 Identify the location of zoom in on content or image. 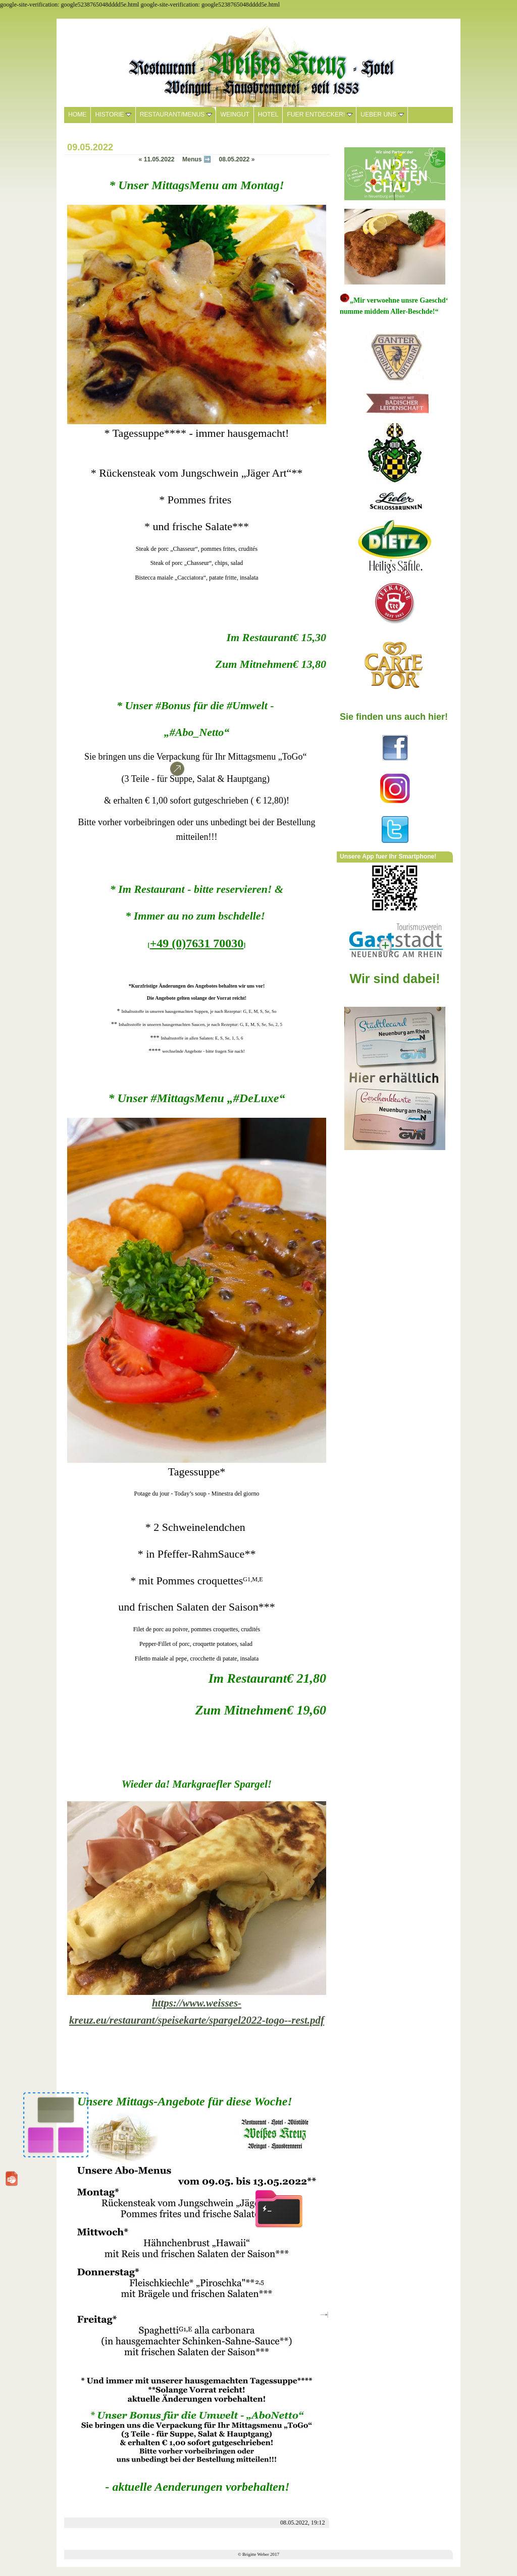
(386, 946).